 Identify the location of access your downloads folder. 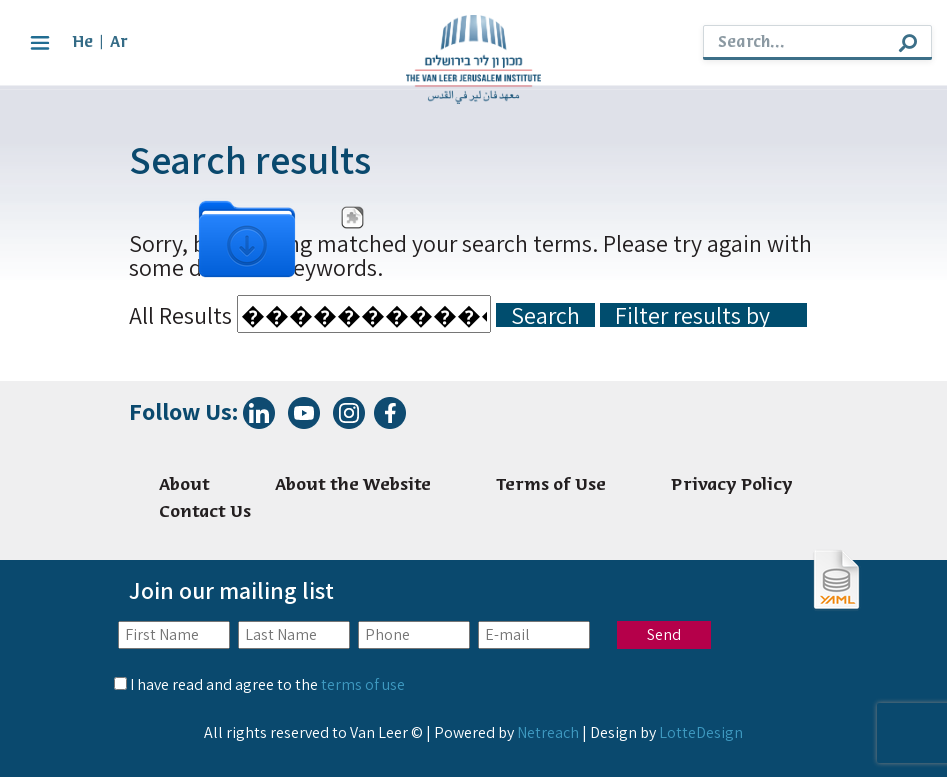
(247, 239).